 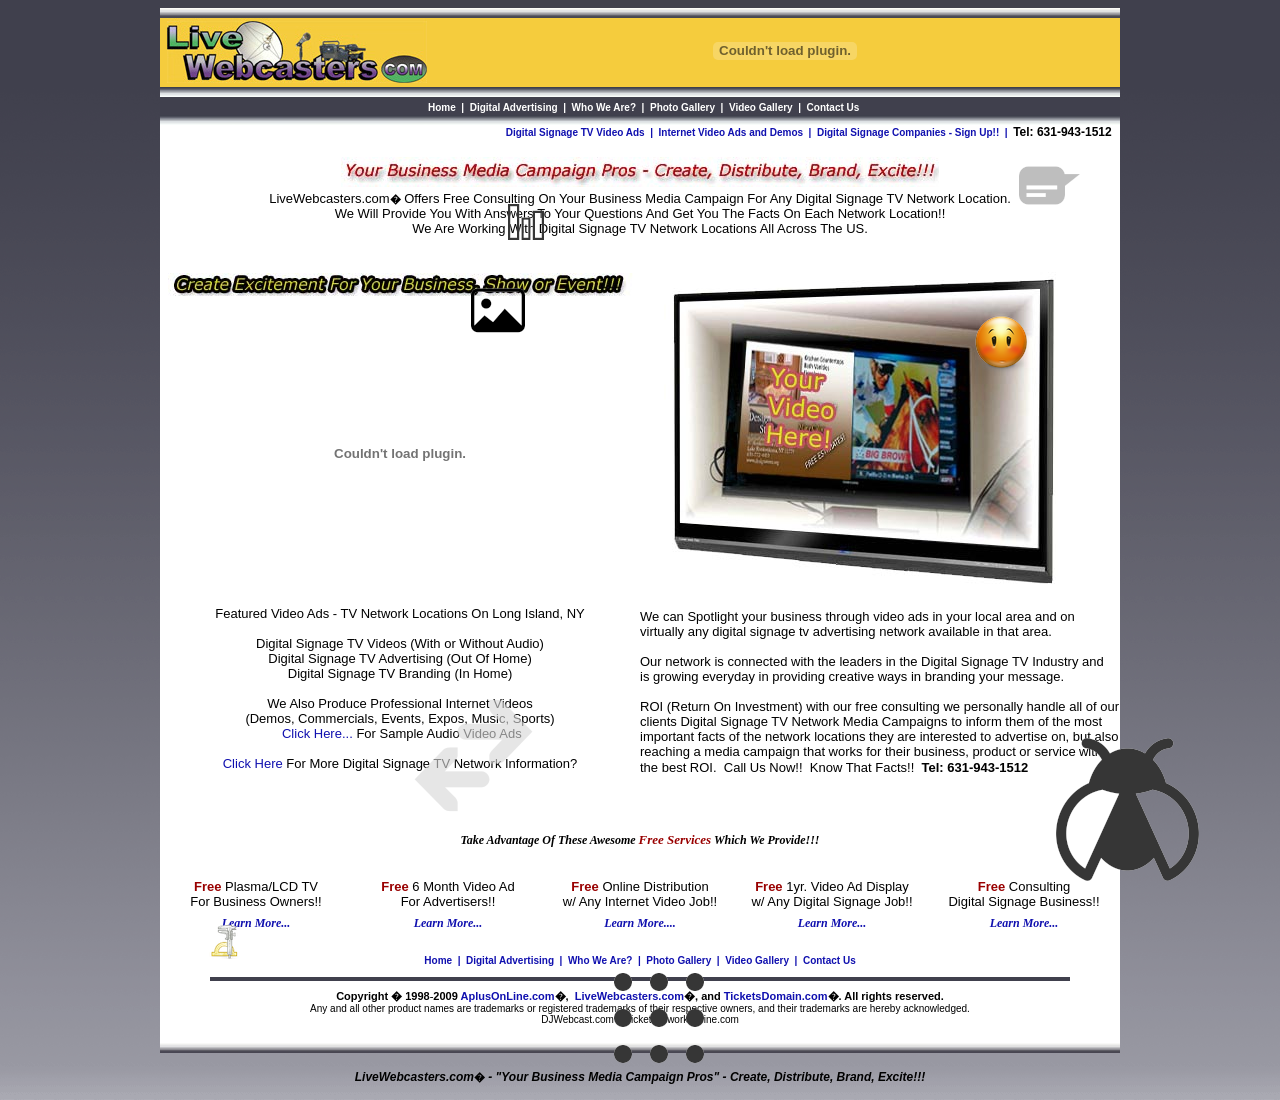 I want to click on toggle subtitles or closed captions, so click(x=1049, y=185).